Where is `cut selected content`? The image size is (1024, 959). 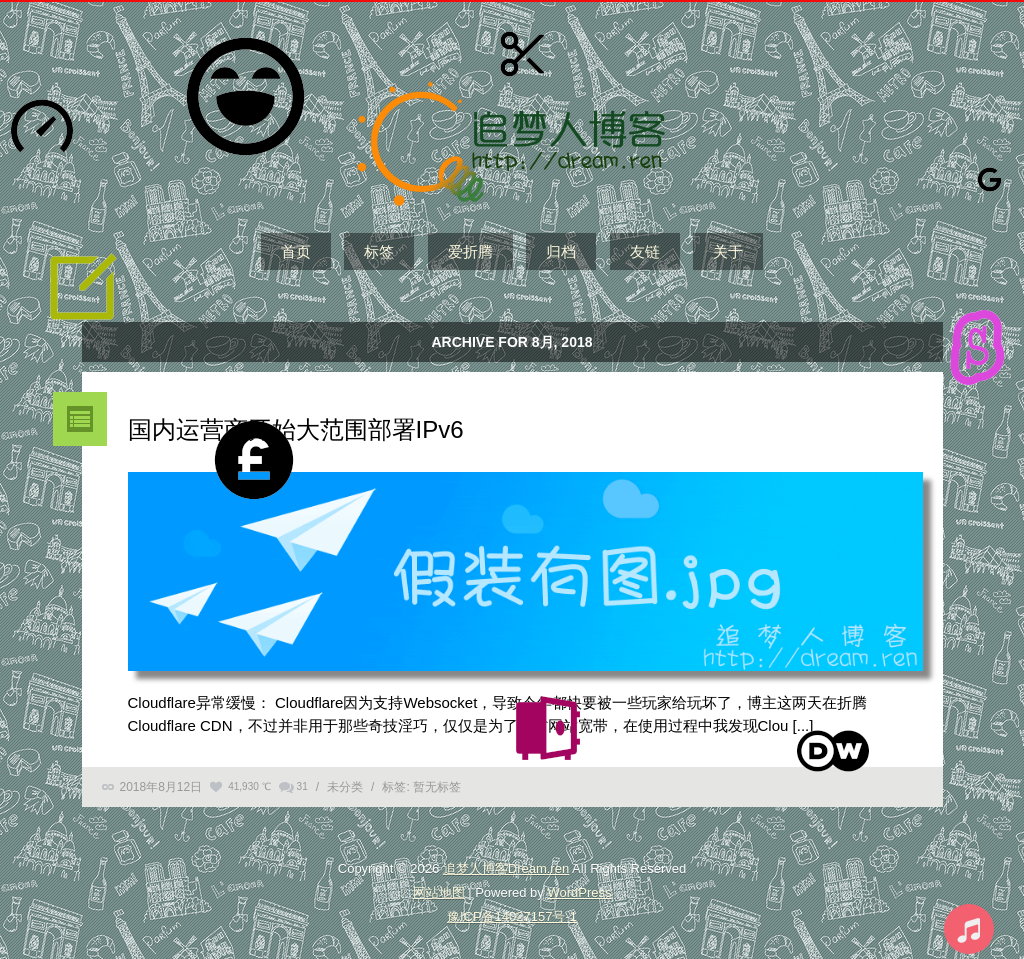 cut selected content is located at coordinates (523, 54).